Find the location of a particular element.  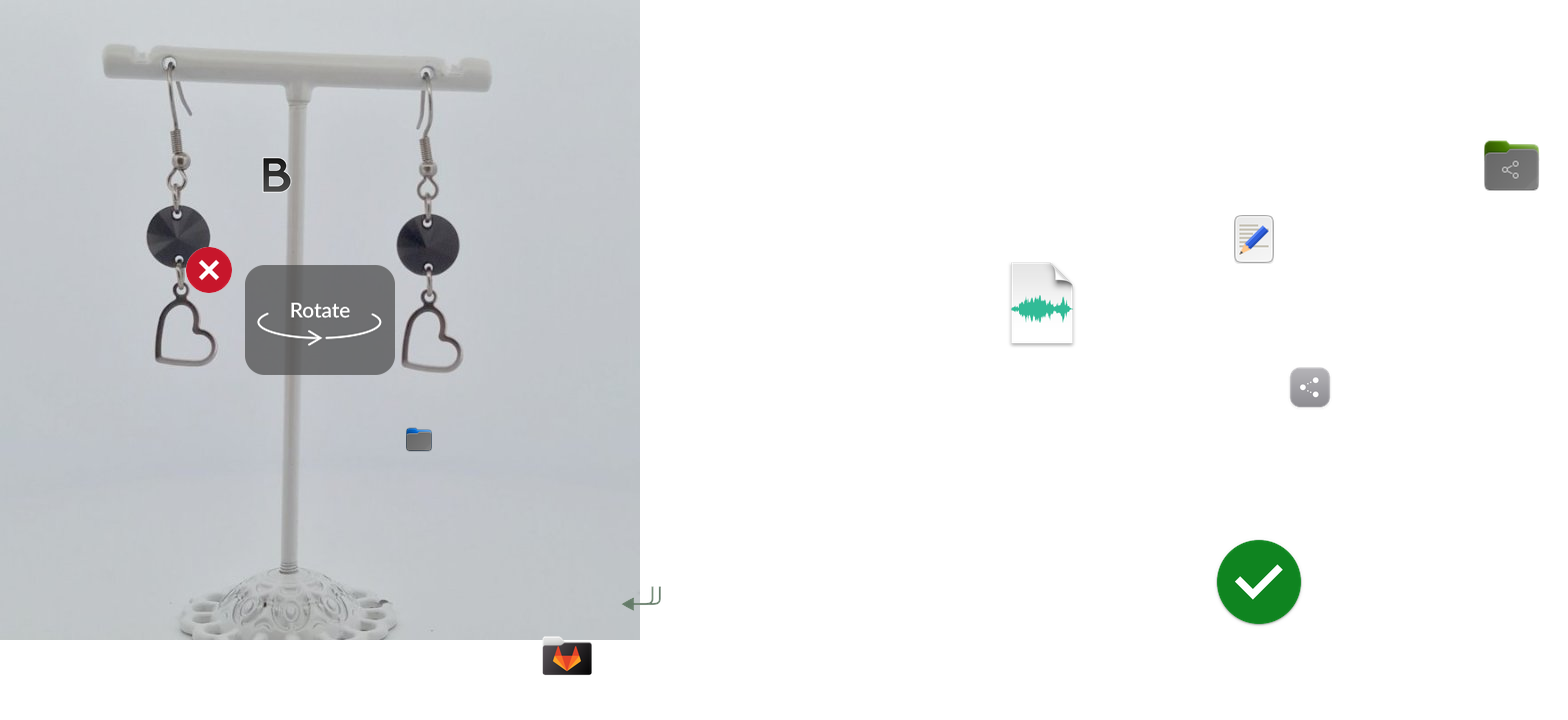

audio file thumbnail in media browser is located at coordinates (1042, 305).